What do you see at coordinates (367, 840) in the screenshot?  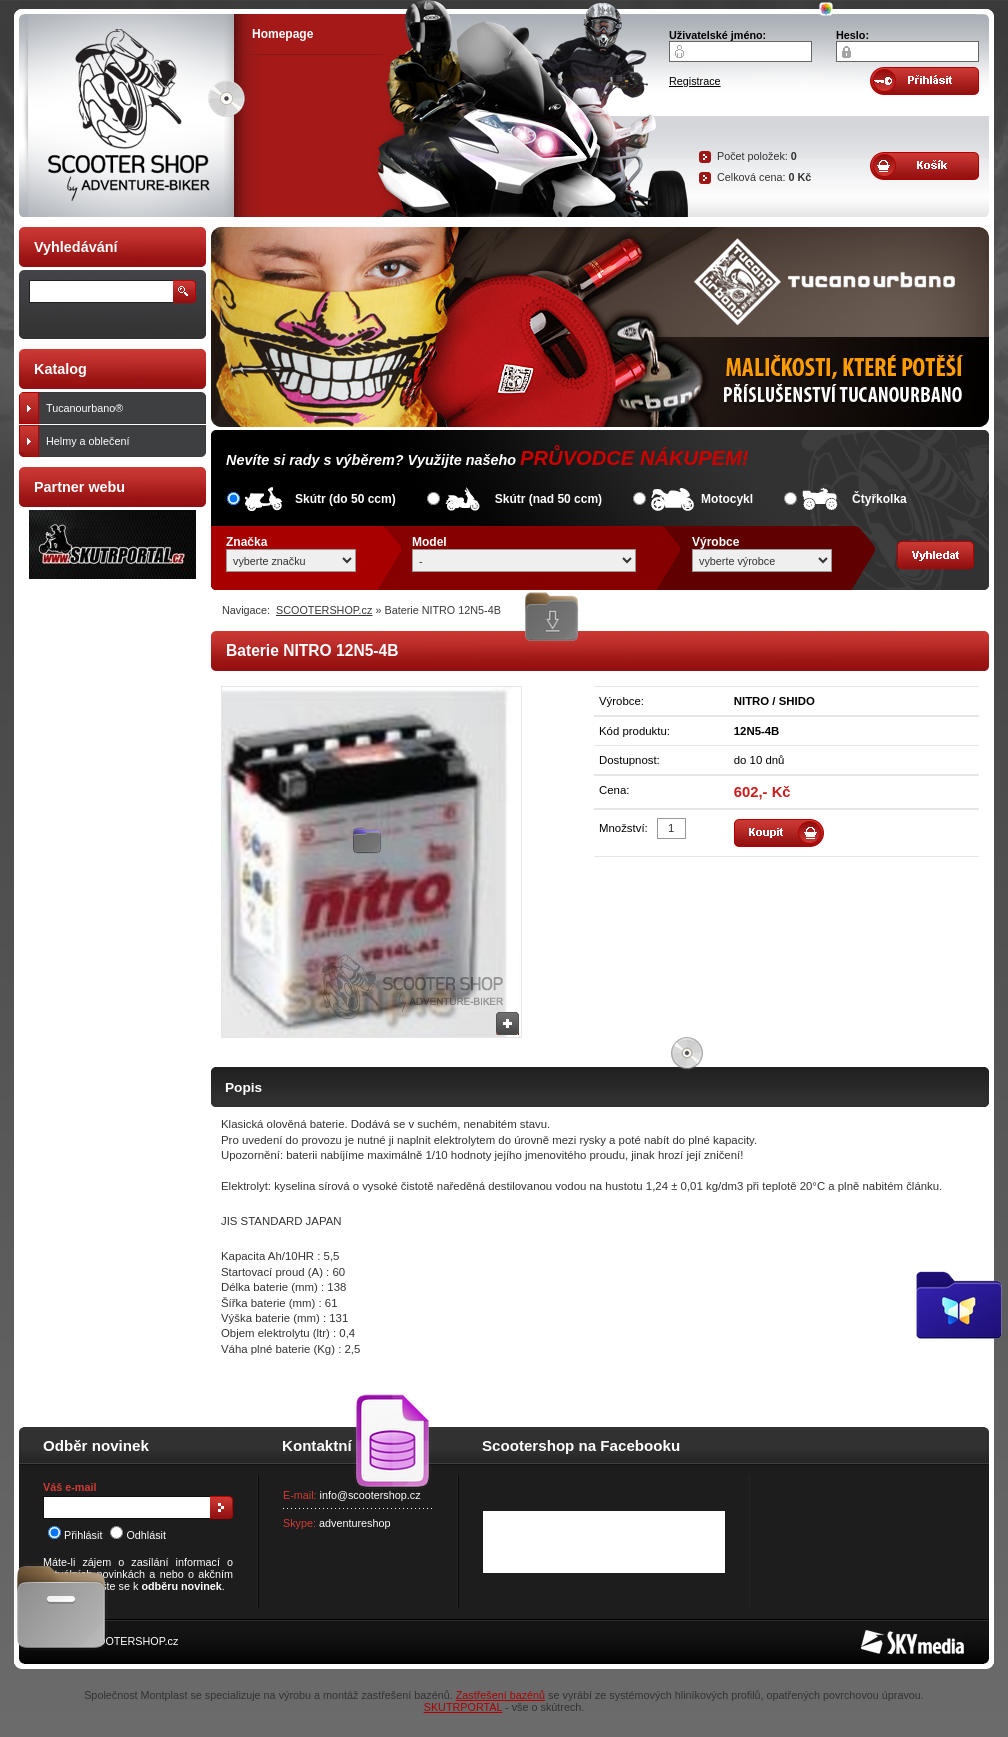 I see `open a folder or directory` at bounding box center [367, 840].